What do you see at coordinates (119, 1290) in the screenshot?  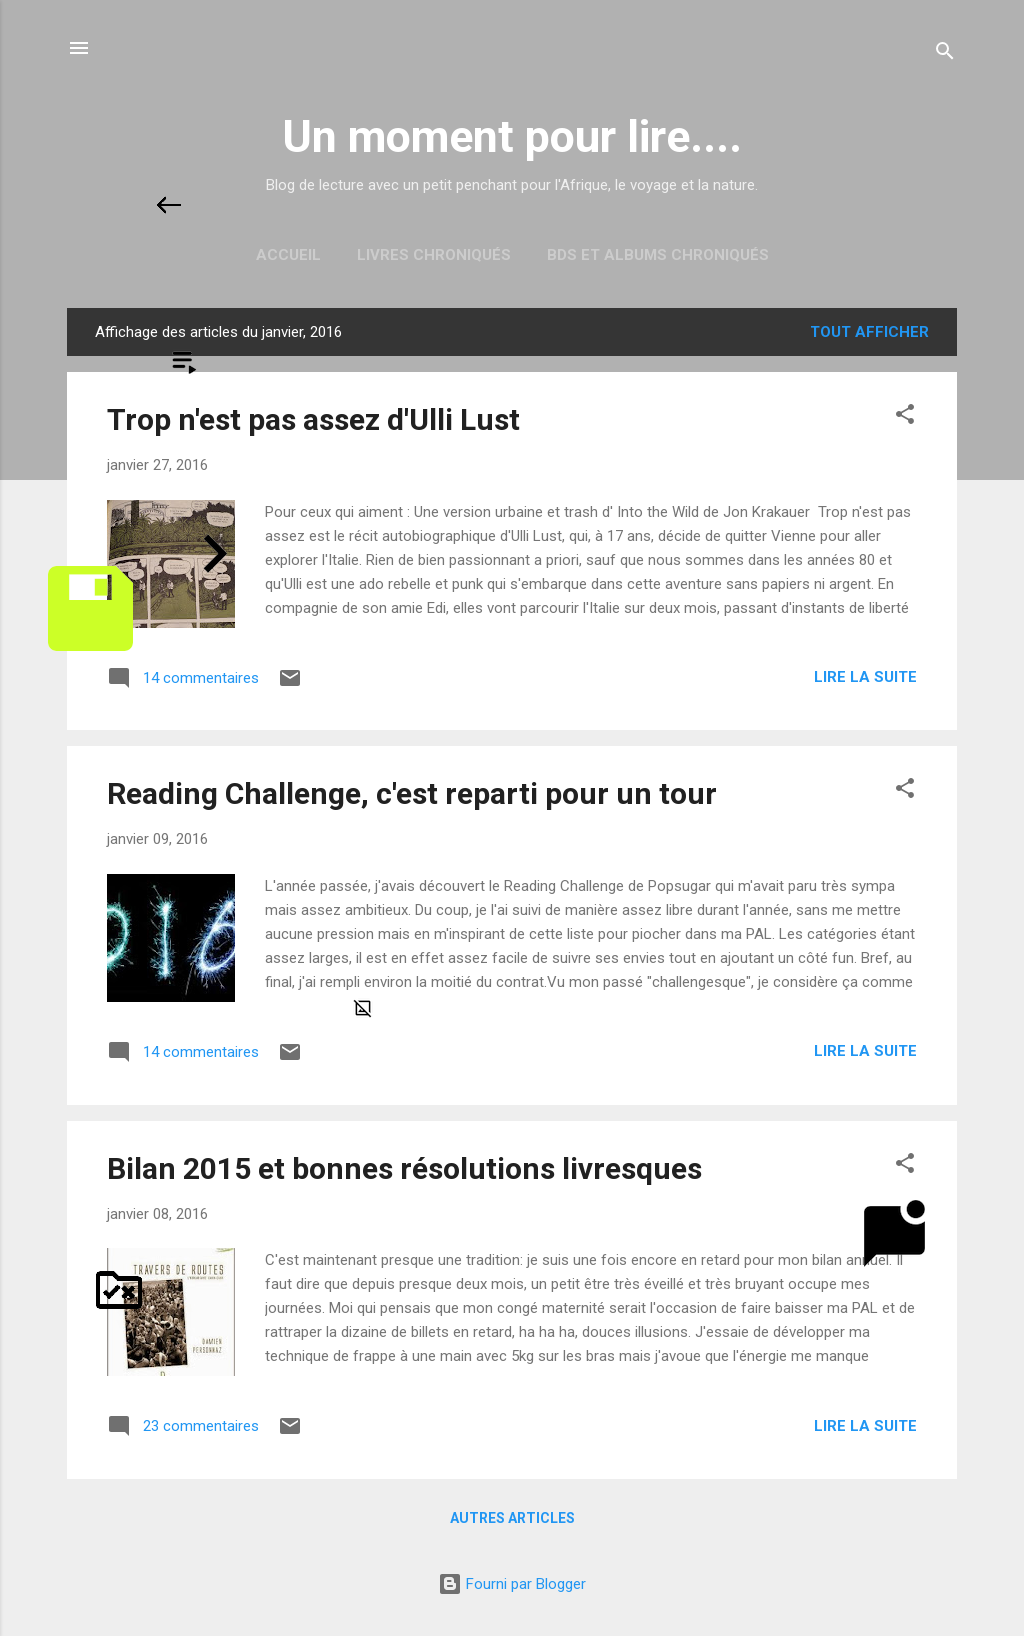 I see `access folder with validation rules` at bounding box center [119, 1290].